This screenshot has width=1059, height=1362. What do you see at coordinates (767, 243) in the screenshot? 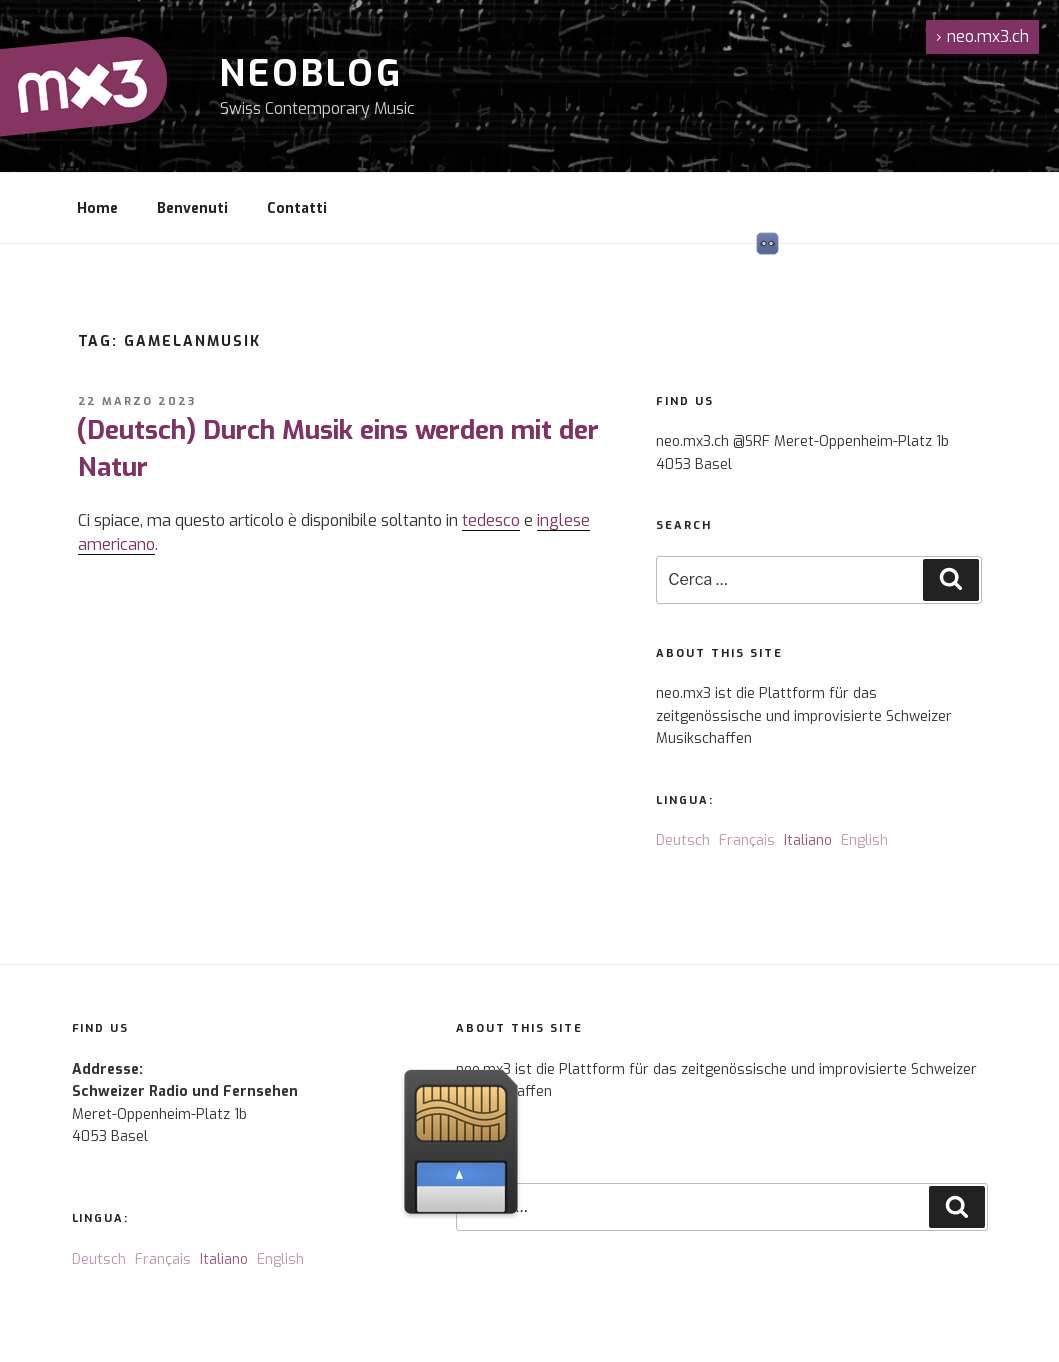
I see `open mockoon api mocking application` at bounding box center [767, 243].